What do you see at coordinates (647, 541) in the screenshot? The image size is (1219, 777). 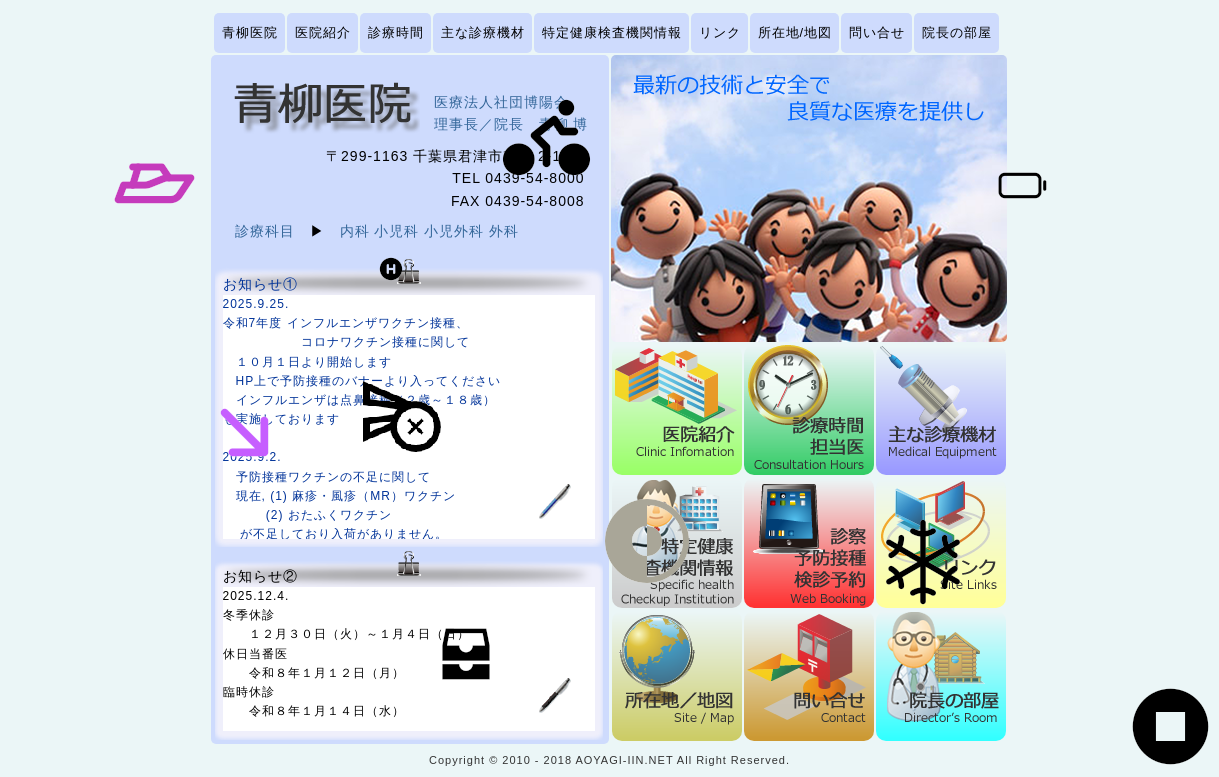 I see `toggle invert colors mode` at bounding box center [647, 541].